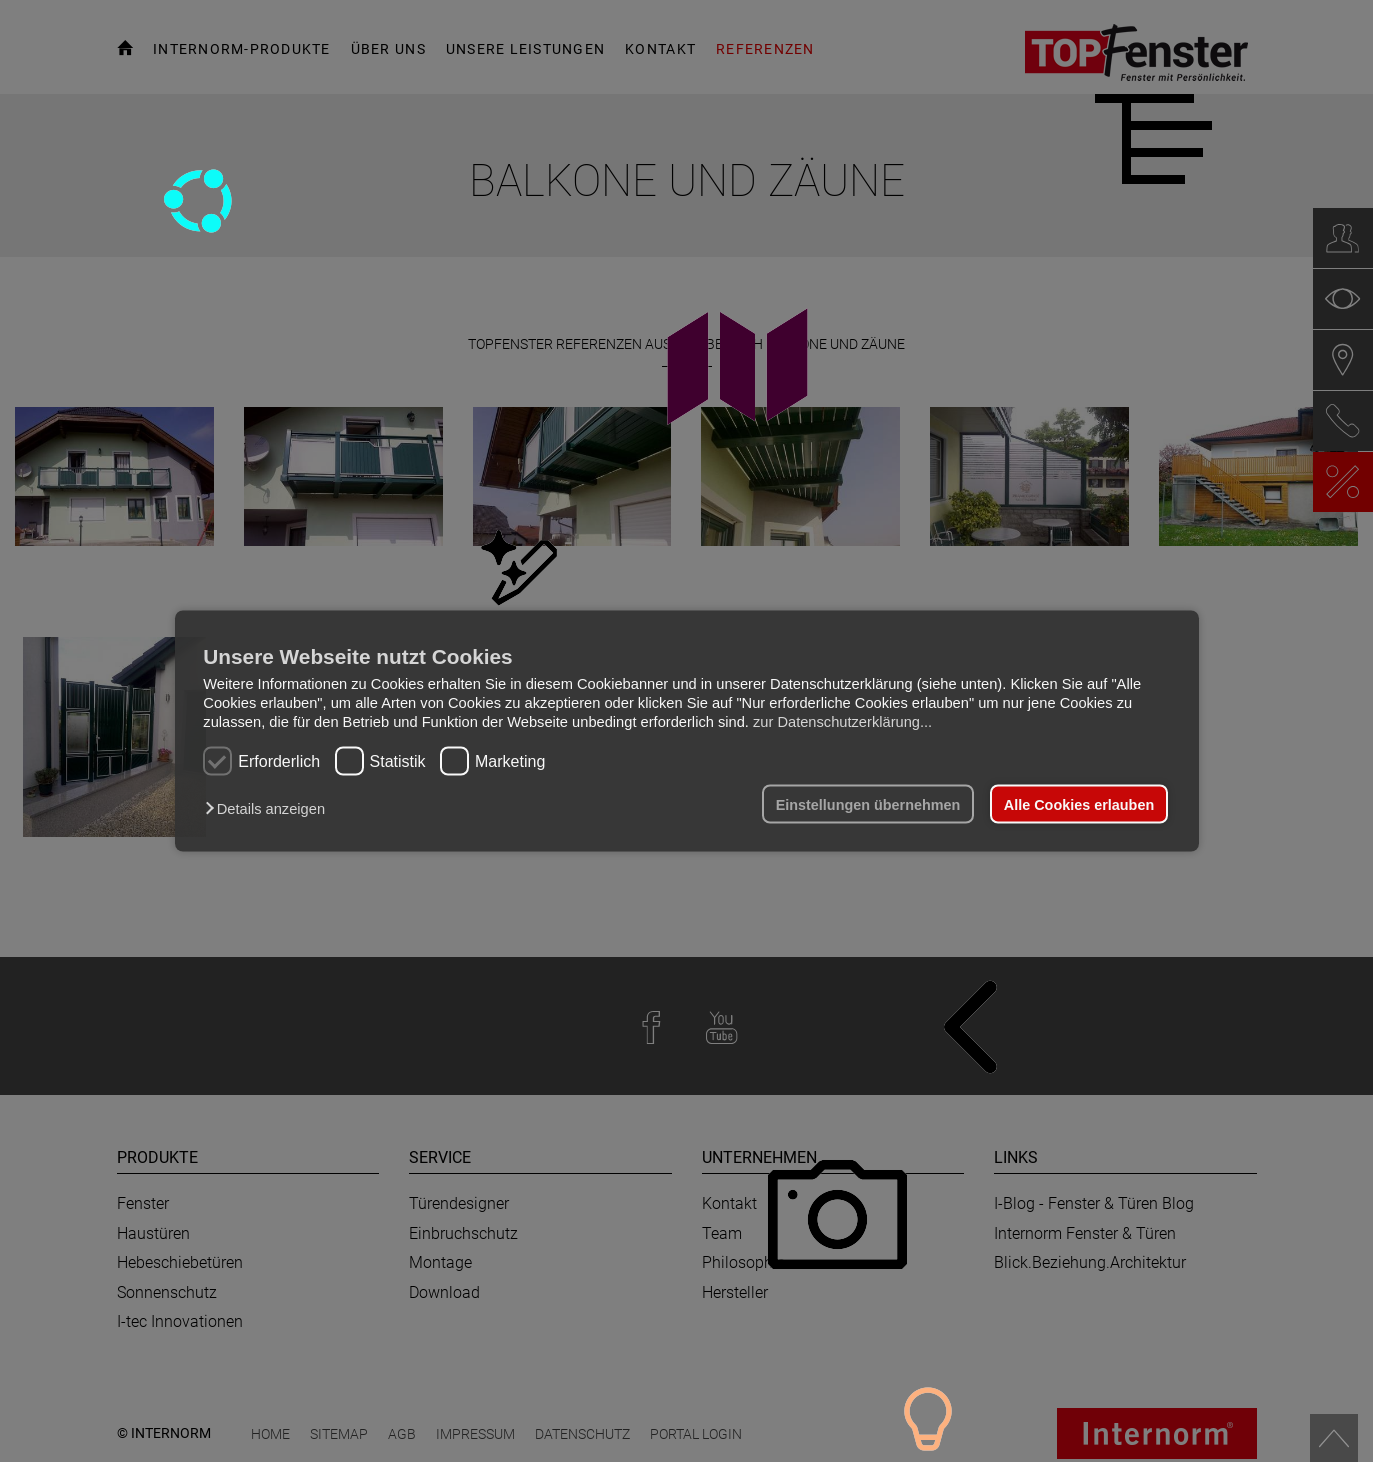  What do you see at coordinates (1158, 139) in the screenshot?
I see `view file explorer tree structure` at bounding box center [1158, 139].